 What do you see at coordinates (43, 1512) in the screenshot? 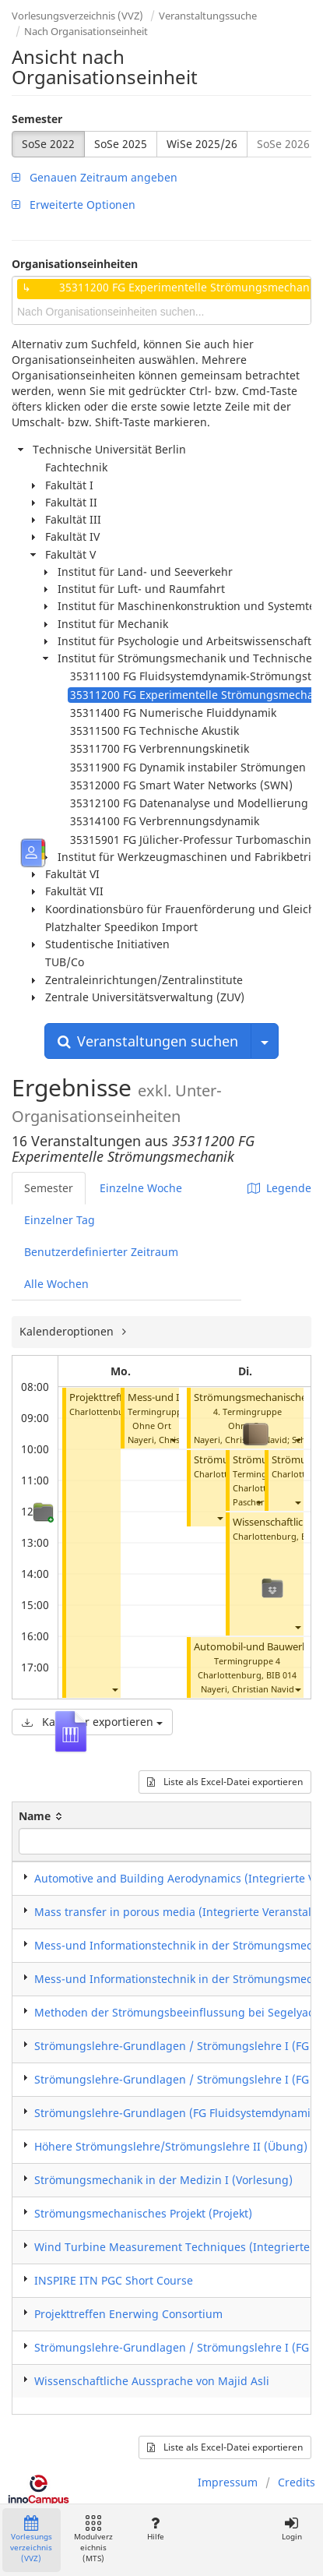
I see `create a new folder` at bounding box center [43, 1512].